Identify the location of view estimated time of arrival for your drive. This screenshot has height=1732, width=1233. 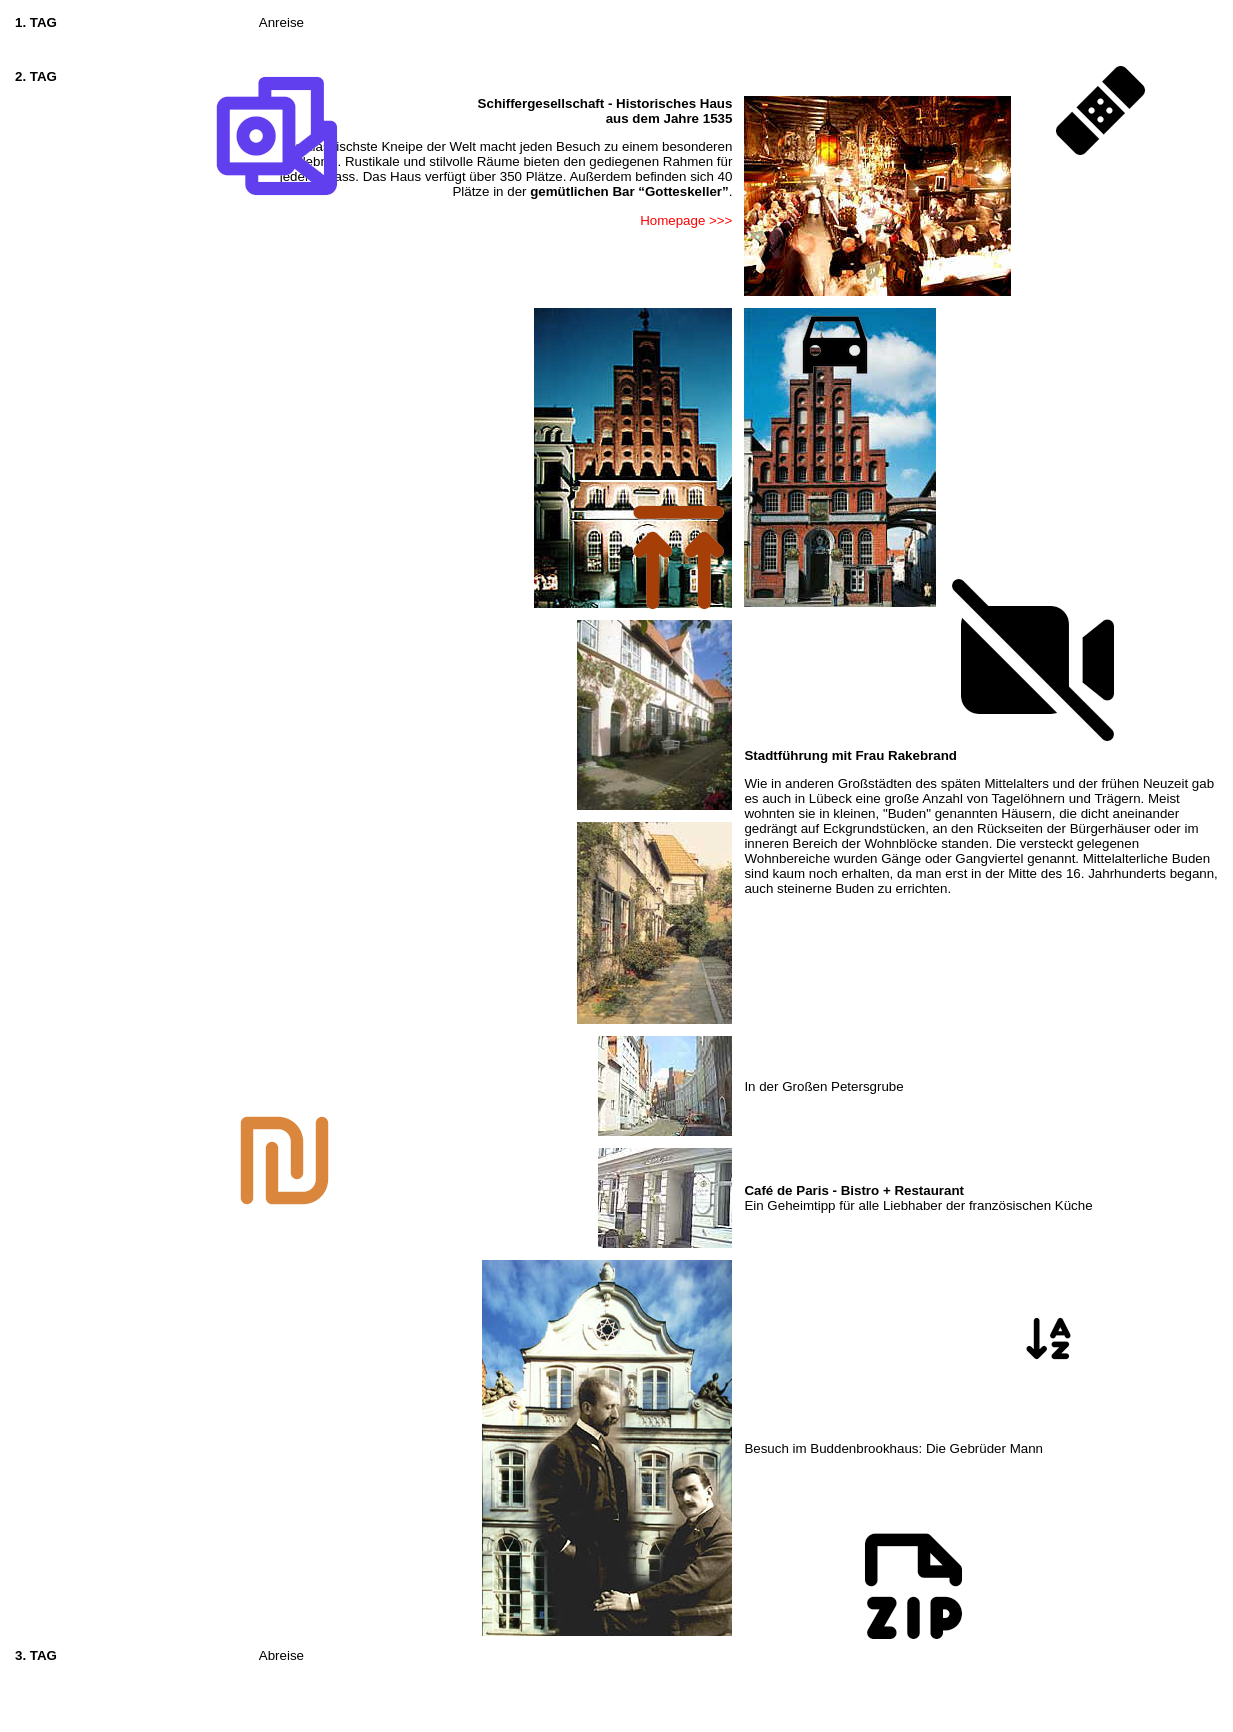
(835, 345).